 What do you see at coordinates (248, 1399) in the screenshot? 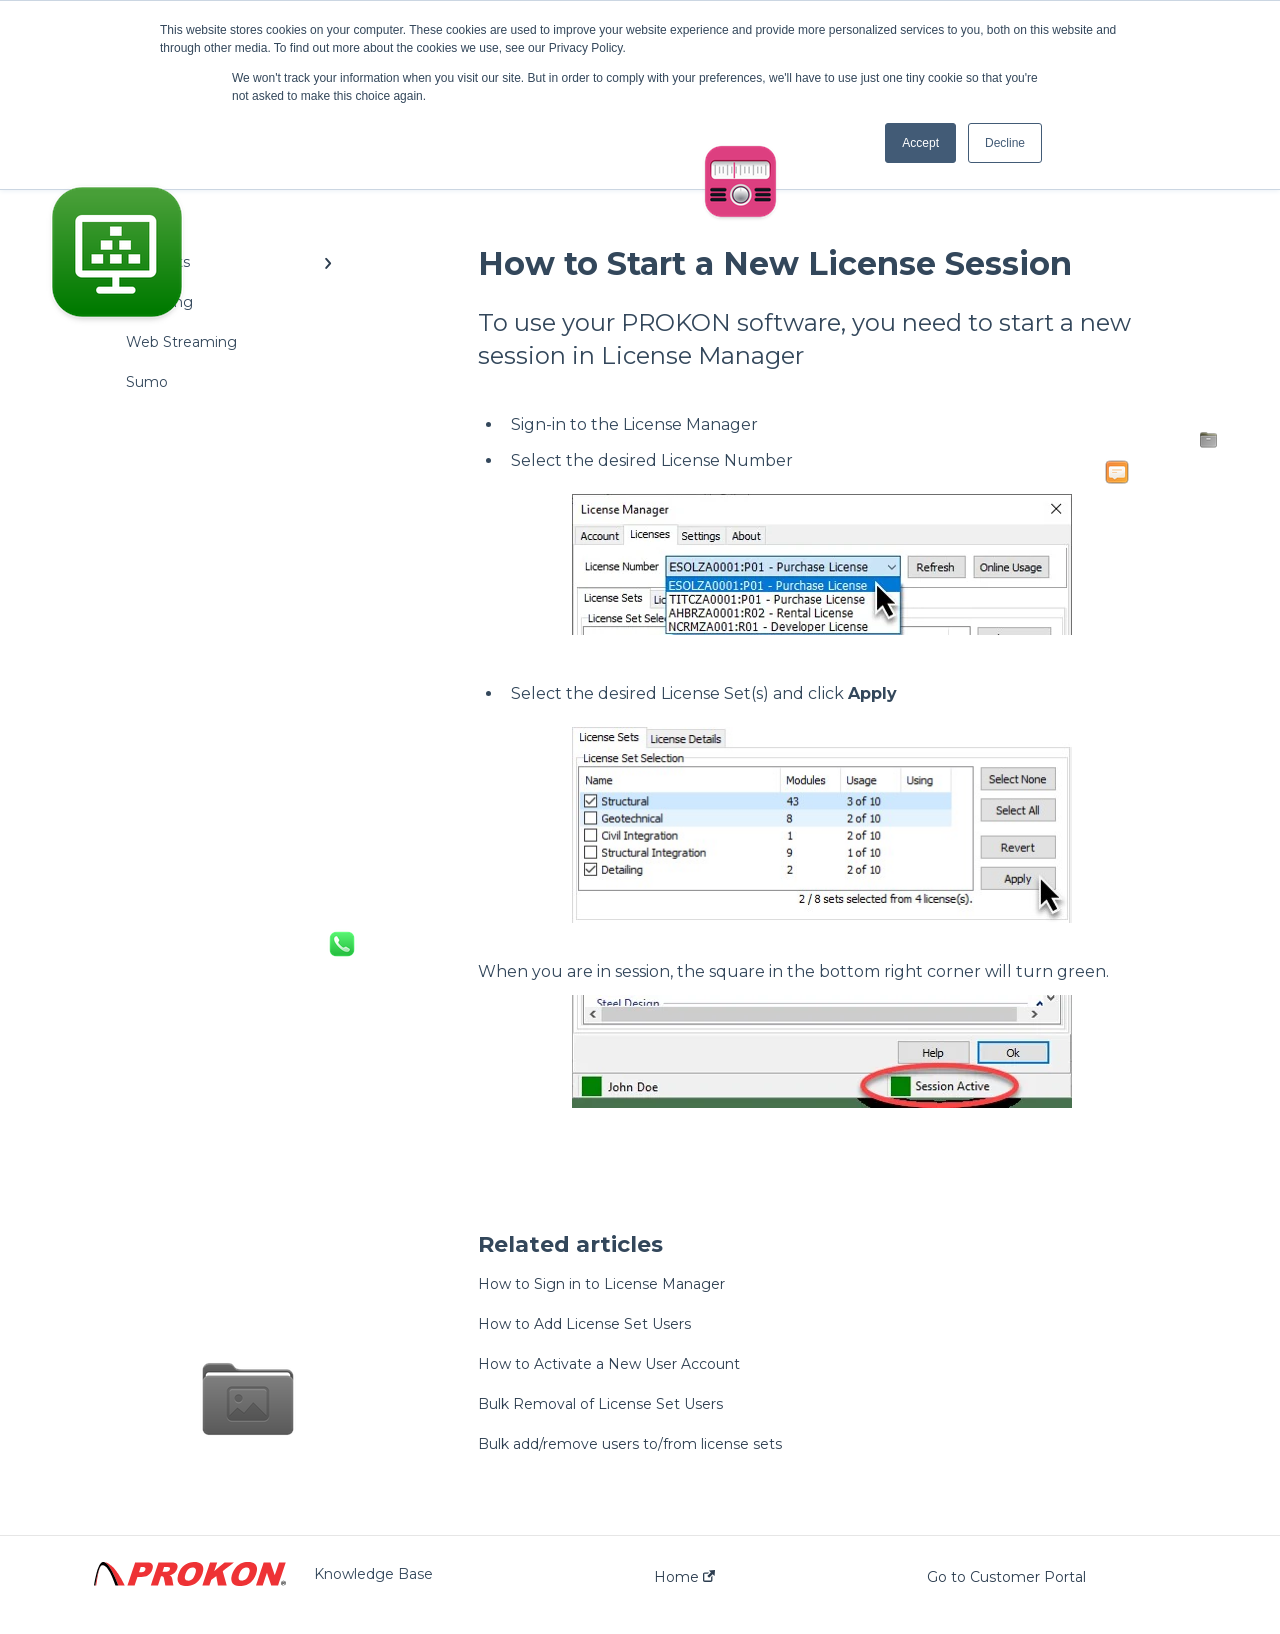
I see `open your images folder` at bounding box center [248, 1399].